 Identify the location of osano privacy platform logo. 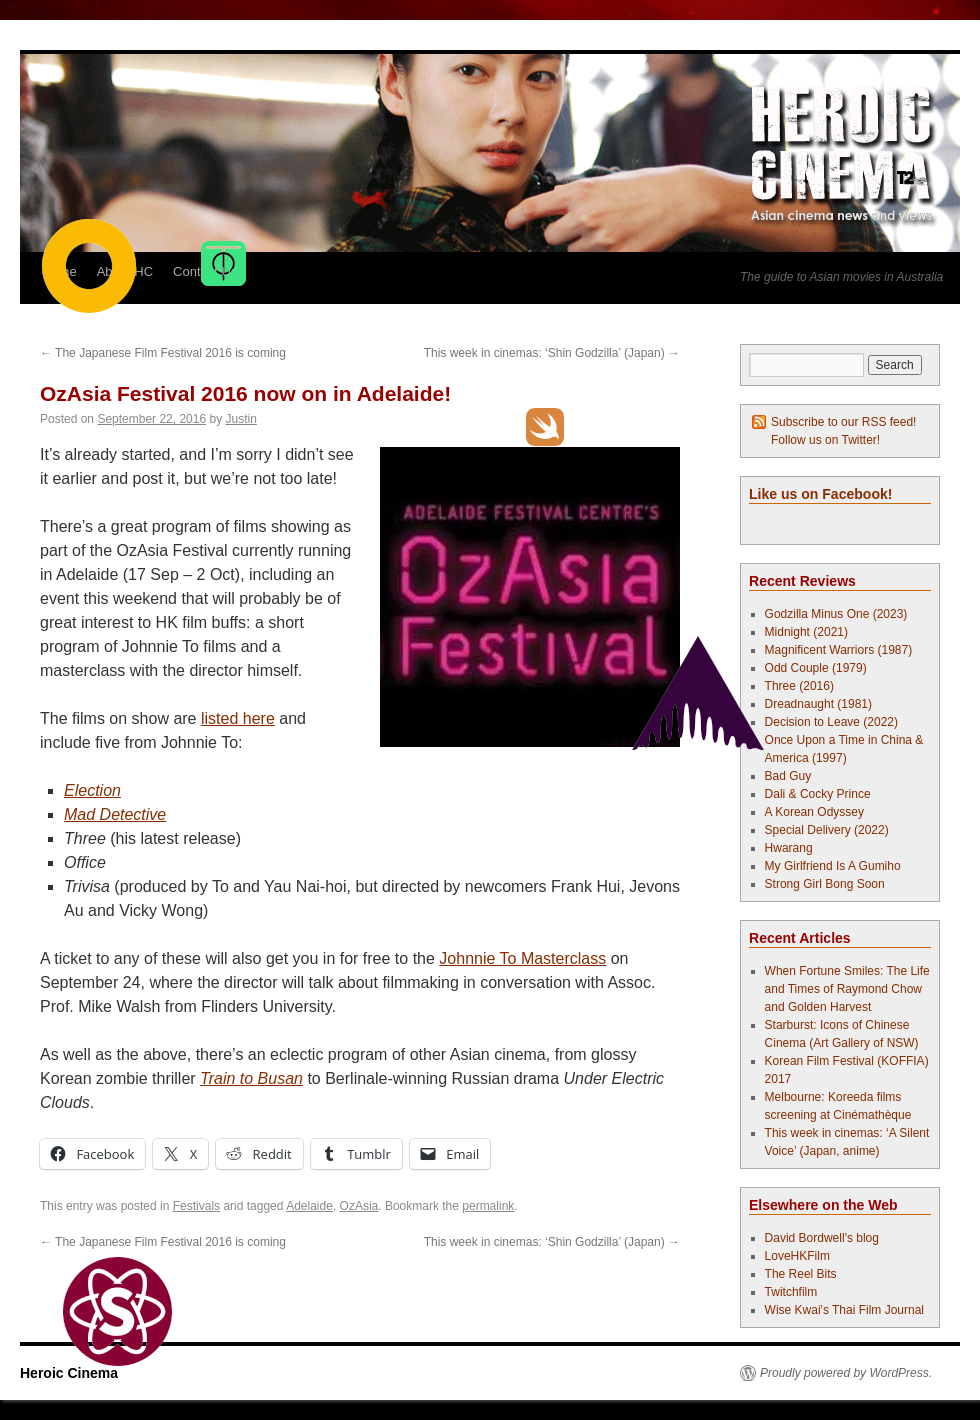
(89, 266).